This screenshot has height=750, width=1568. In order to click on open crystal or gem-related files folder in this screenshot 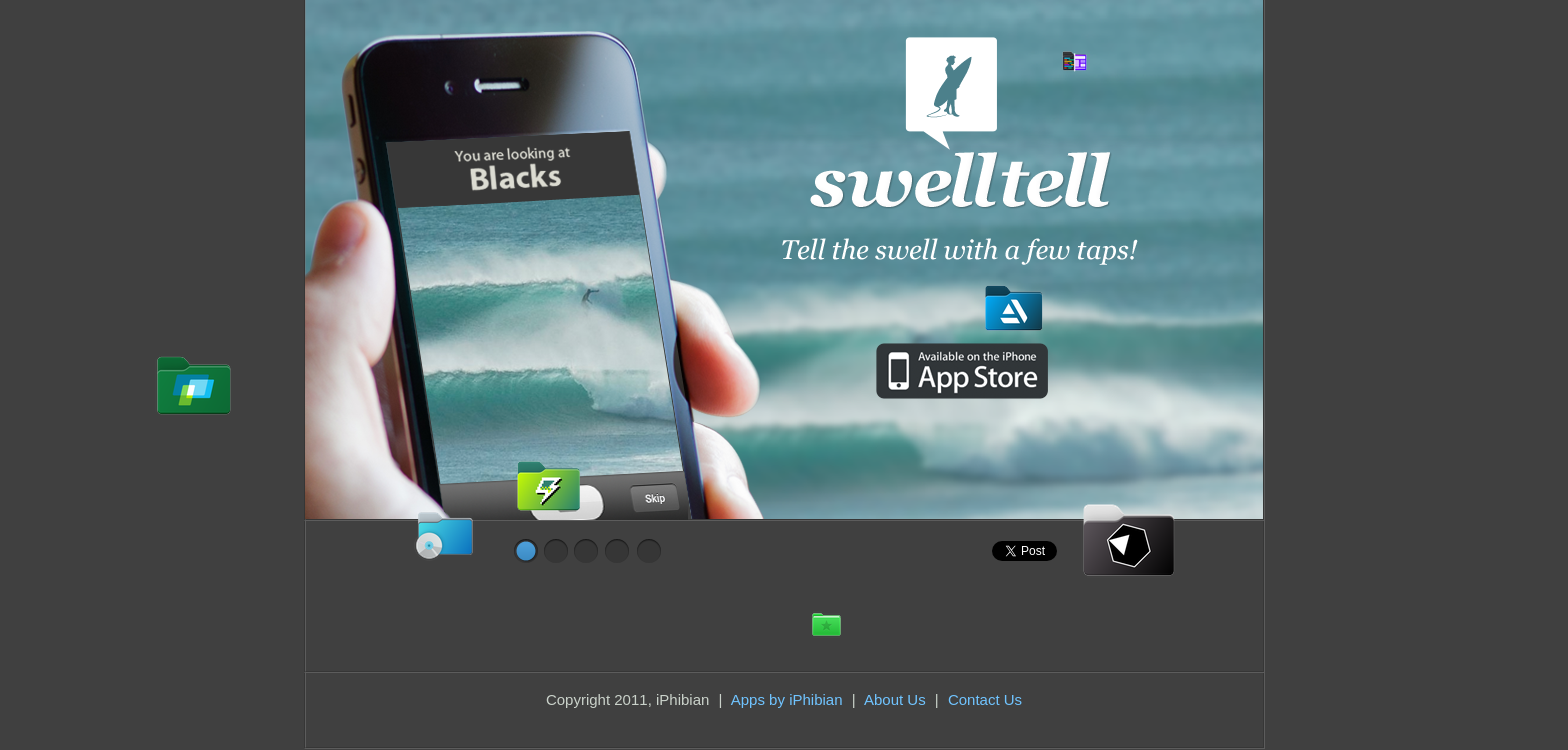, I will do `click(1128, 542)`.